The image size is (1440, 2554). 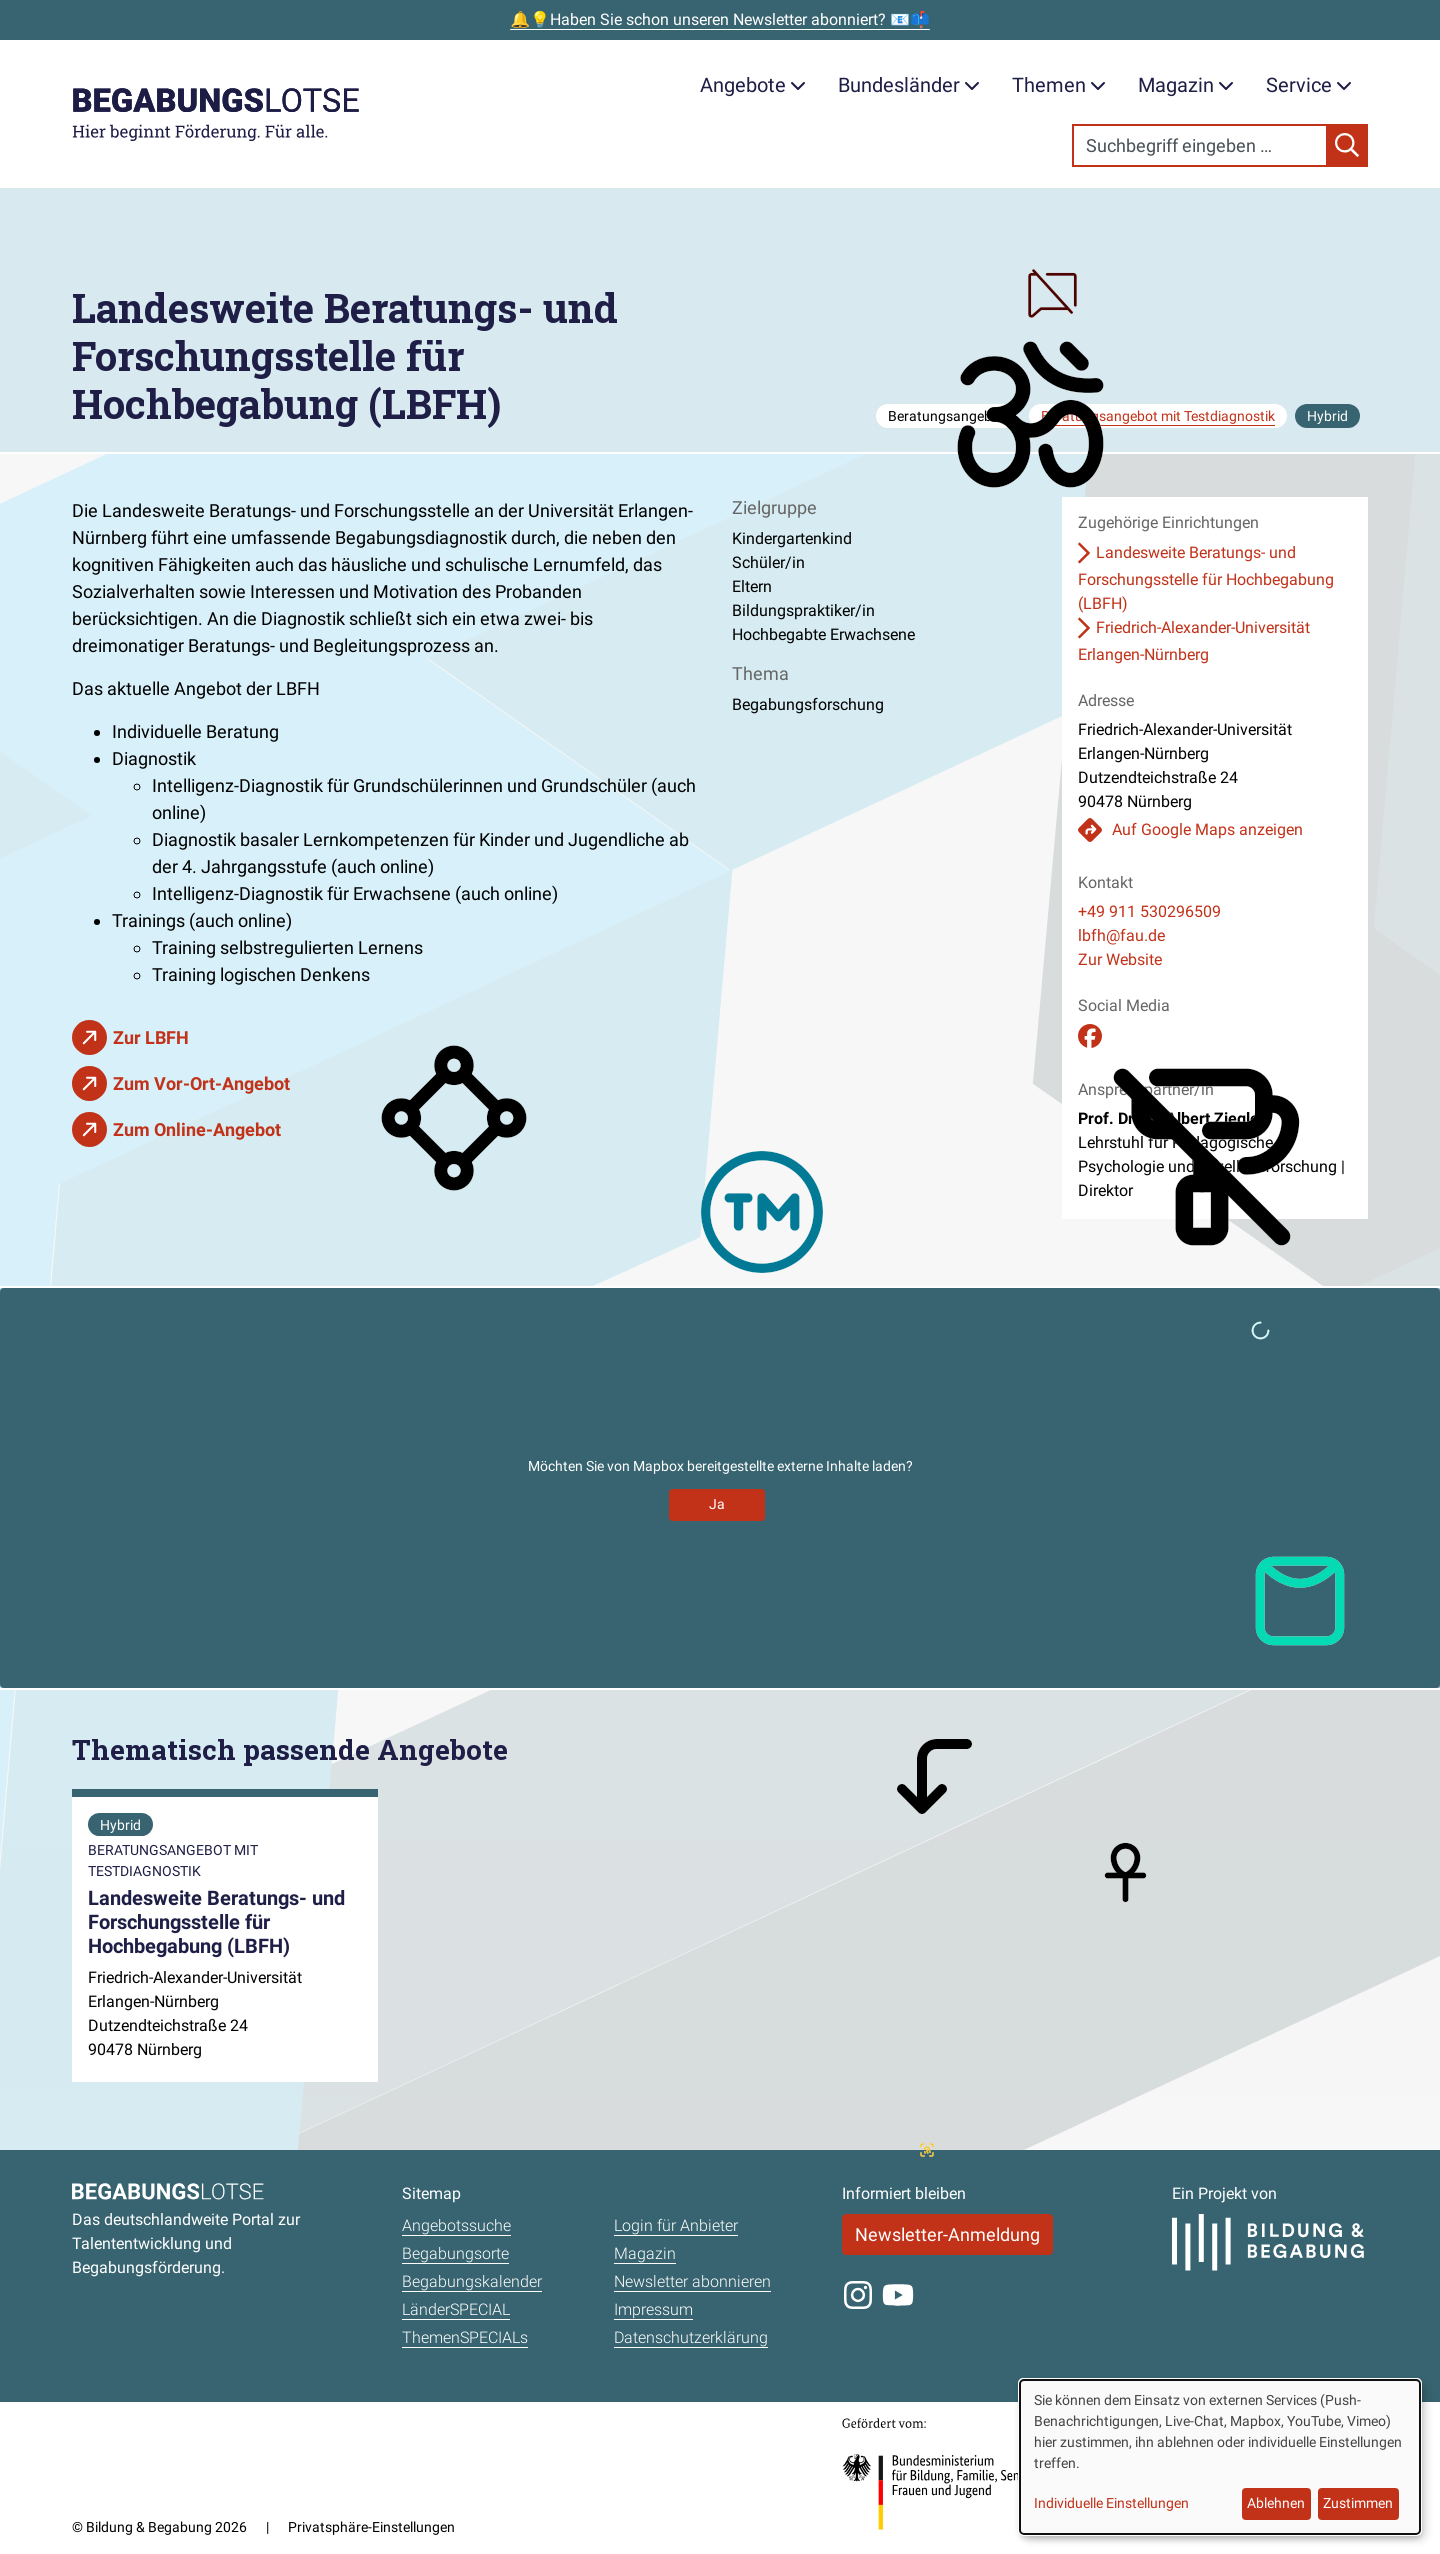 What do you see at coordinates (762, 1212) in the screenshot?
I see `indicates trademarked content or brand` at bounding box center [762, 1212].